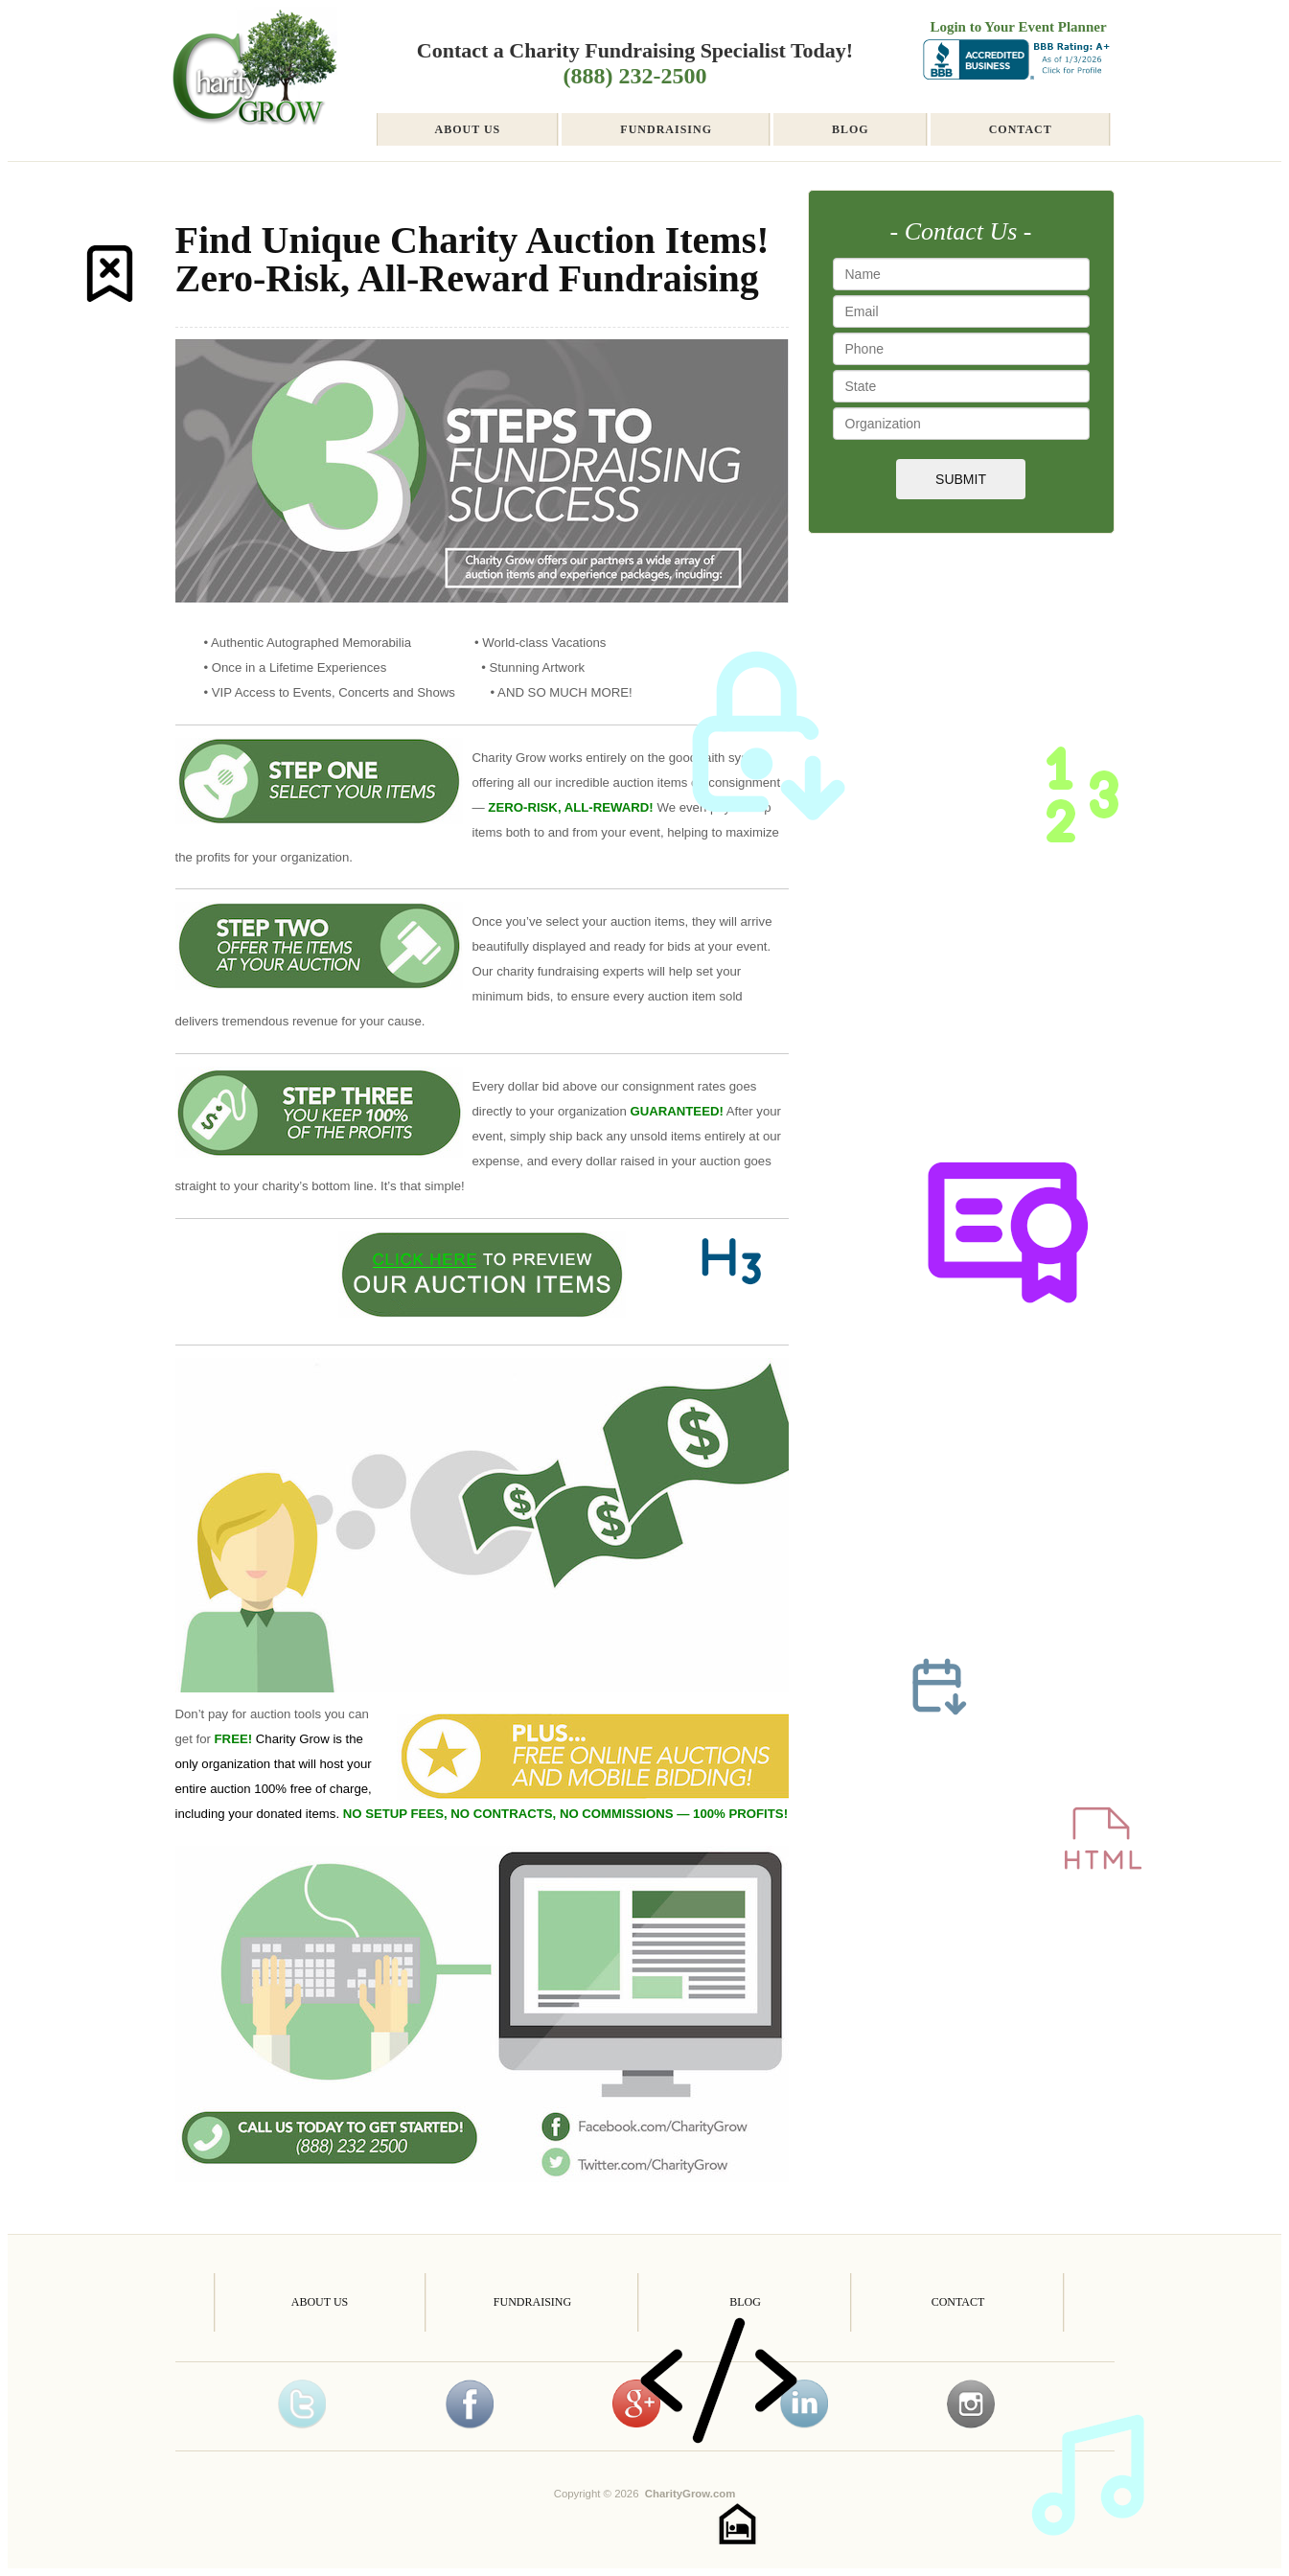 The image size is (1289, 2576). Describe the element at coordinates (737, 2523) in the screenshot. I see `find nearby overnight shelters or accommodations` at that location.